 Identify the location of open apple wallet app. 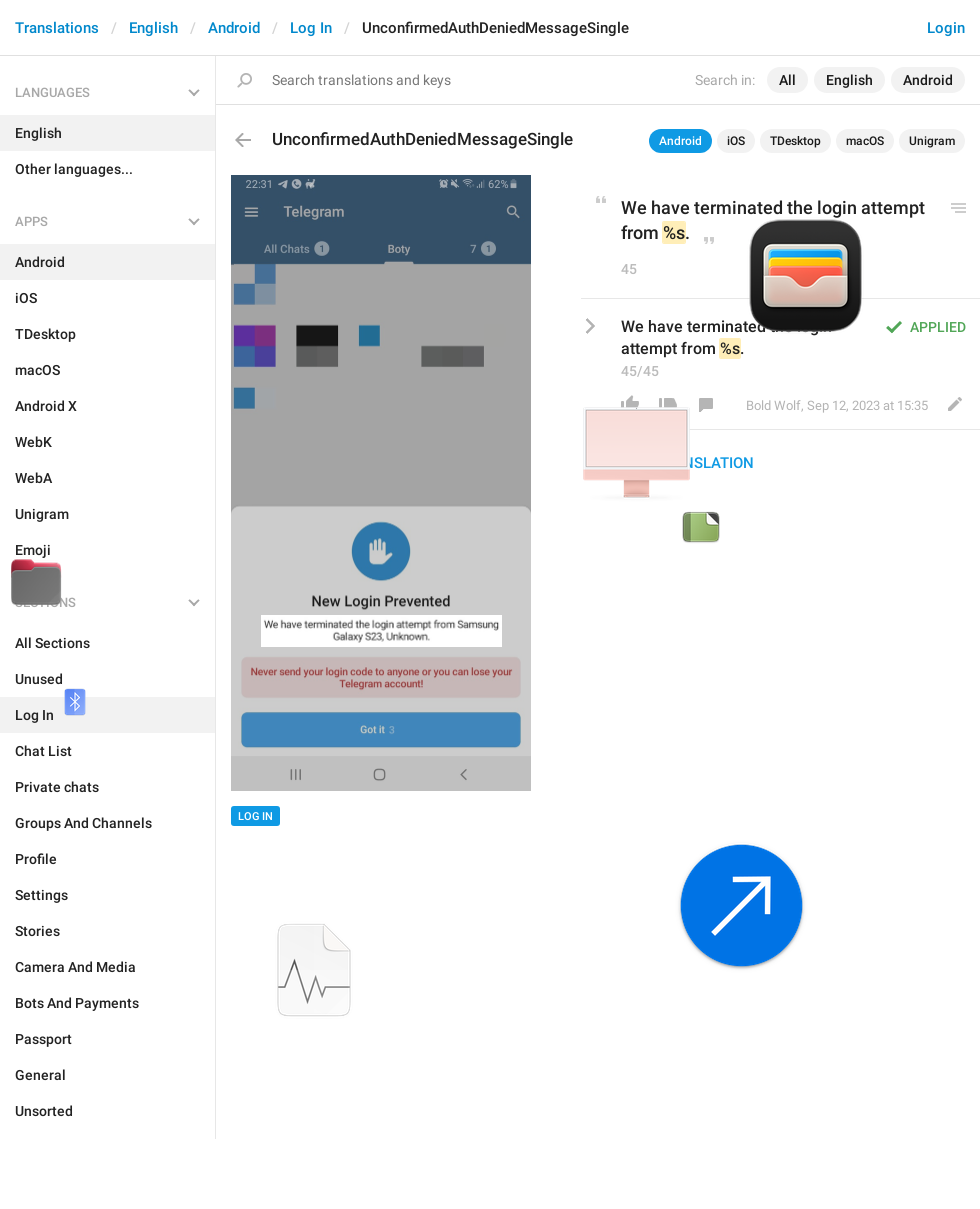
(805, 275).